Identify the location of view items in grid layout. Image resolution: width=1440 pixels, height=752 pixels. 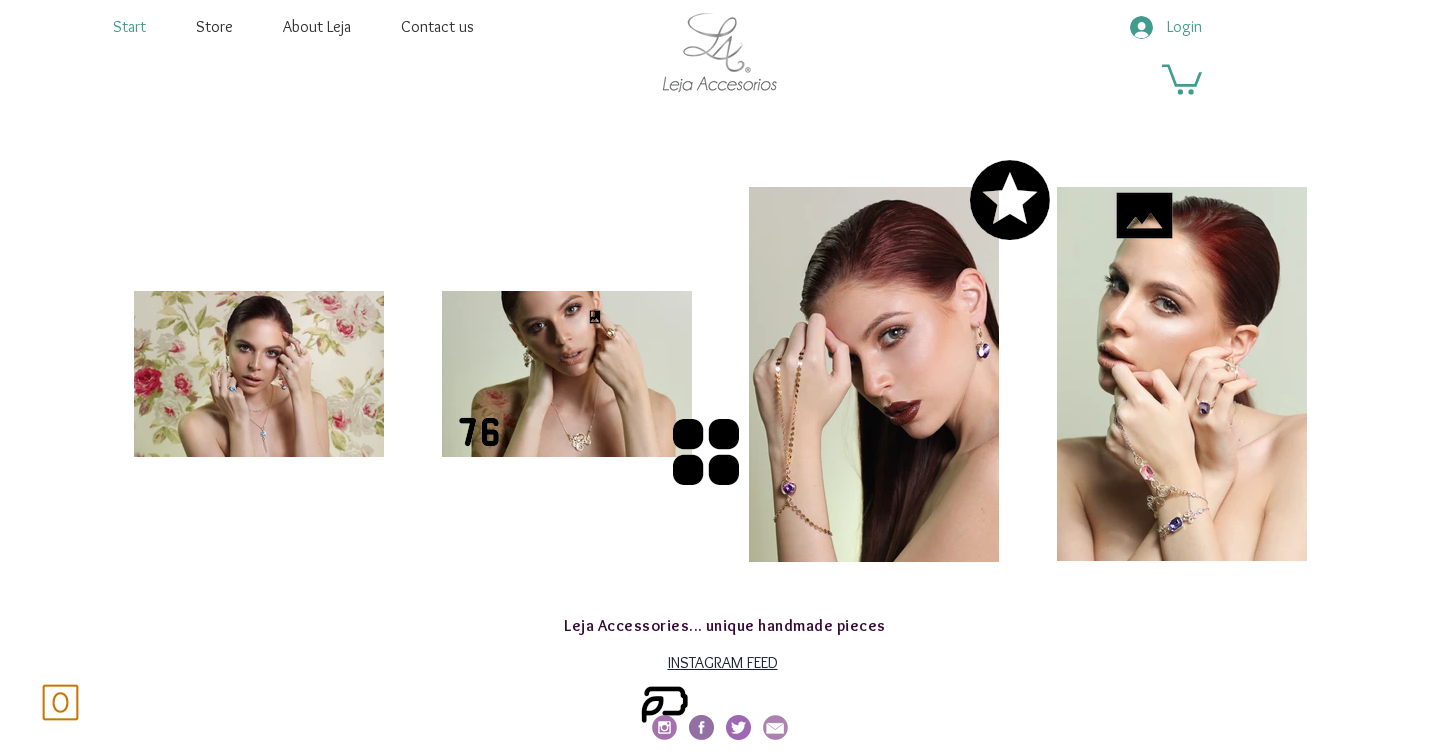
(706, 452).